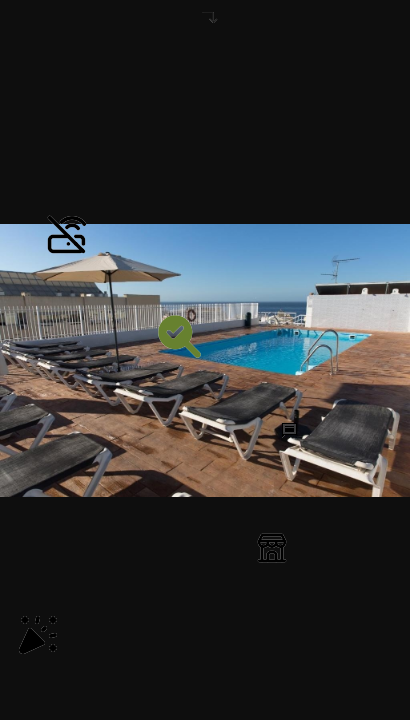 This screenshot has height=720, width=410. Describe the element at coordinates (39, 634) in the screenshot. I see `celebration or success state indicator` at that location.